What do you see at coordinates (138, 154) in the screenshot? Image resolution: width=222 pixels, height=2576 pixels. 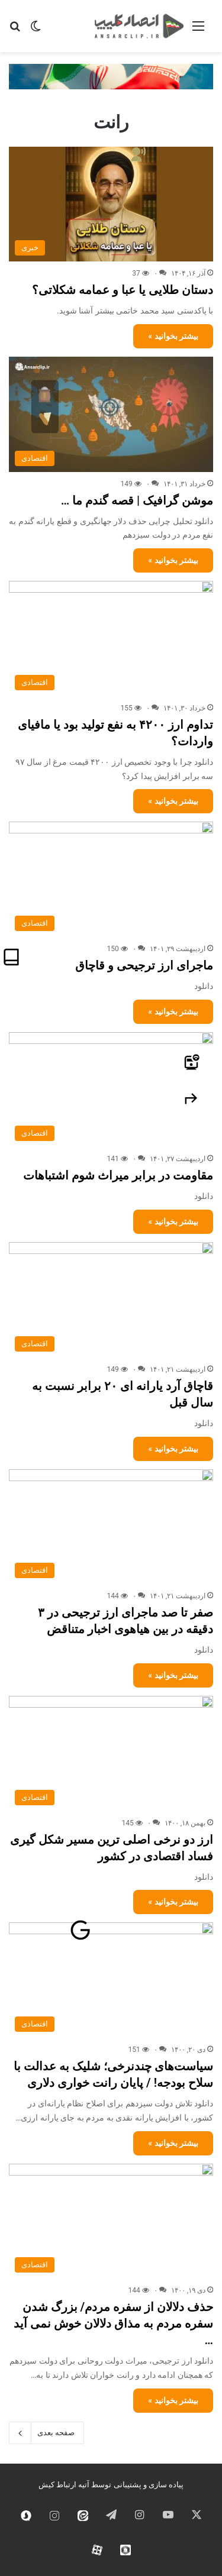 I see `access voice or speech settings` at bounding box center [138, 154].